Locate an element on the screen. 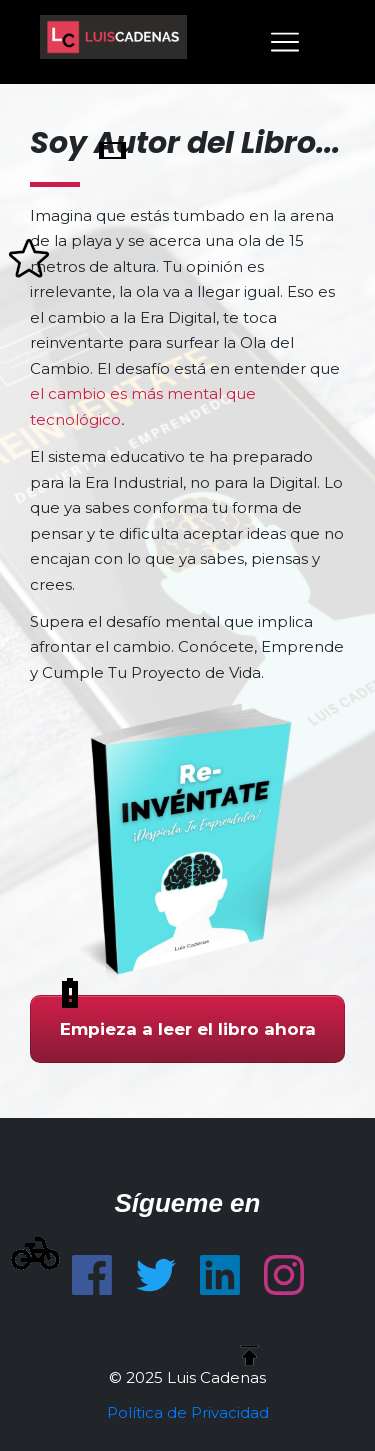 This screenshot has height=1451, width=375. low battery warning is located at coordinates (70, 993).